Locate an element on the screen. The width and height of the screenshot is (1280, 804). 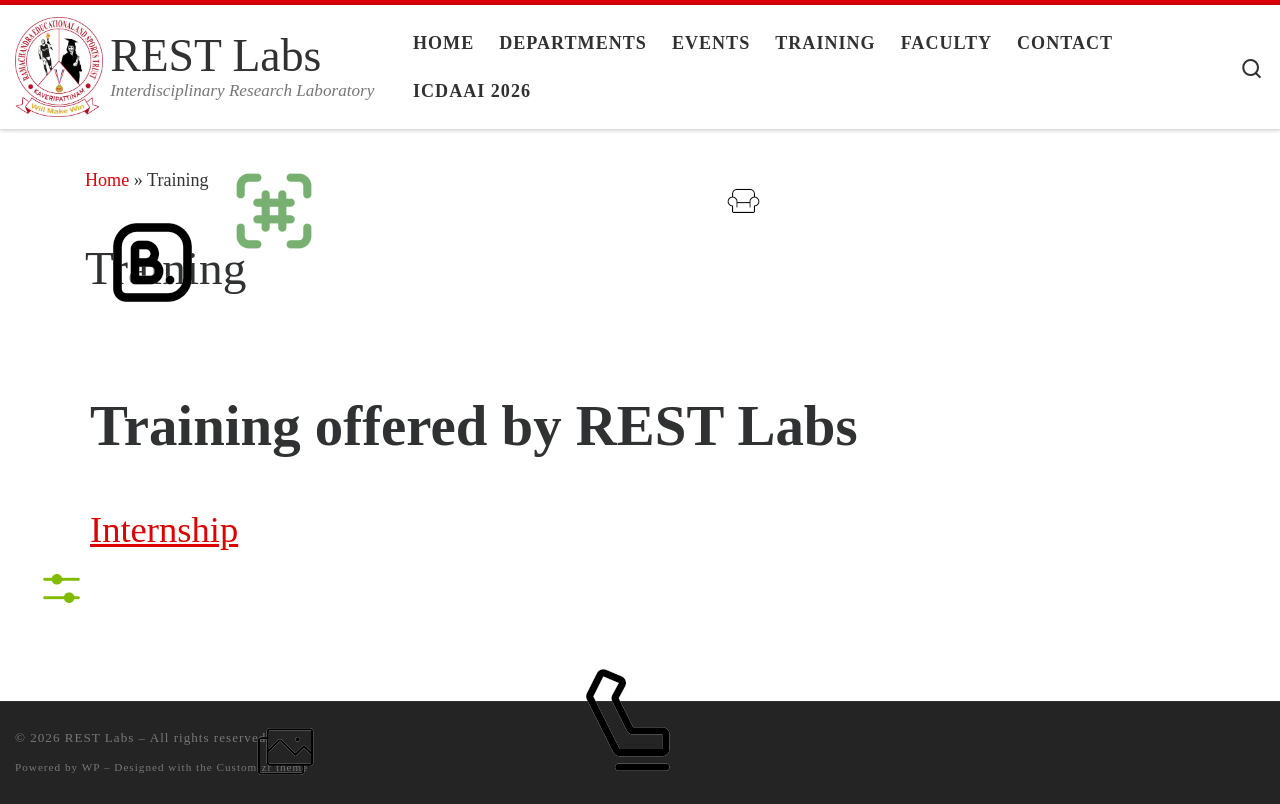
view photo gallery is located at coordinates (285, 751).